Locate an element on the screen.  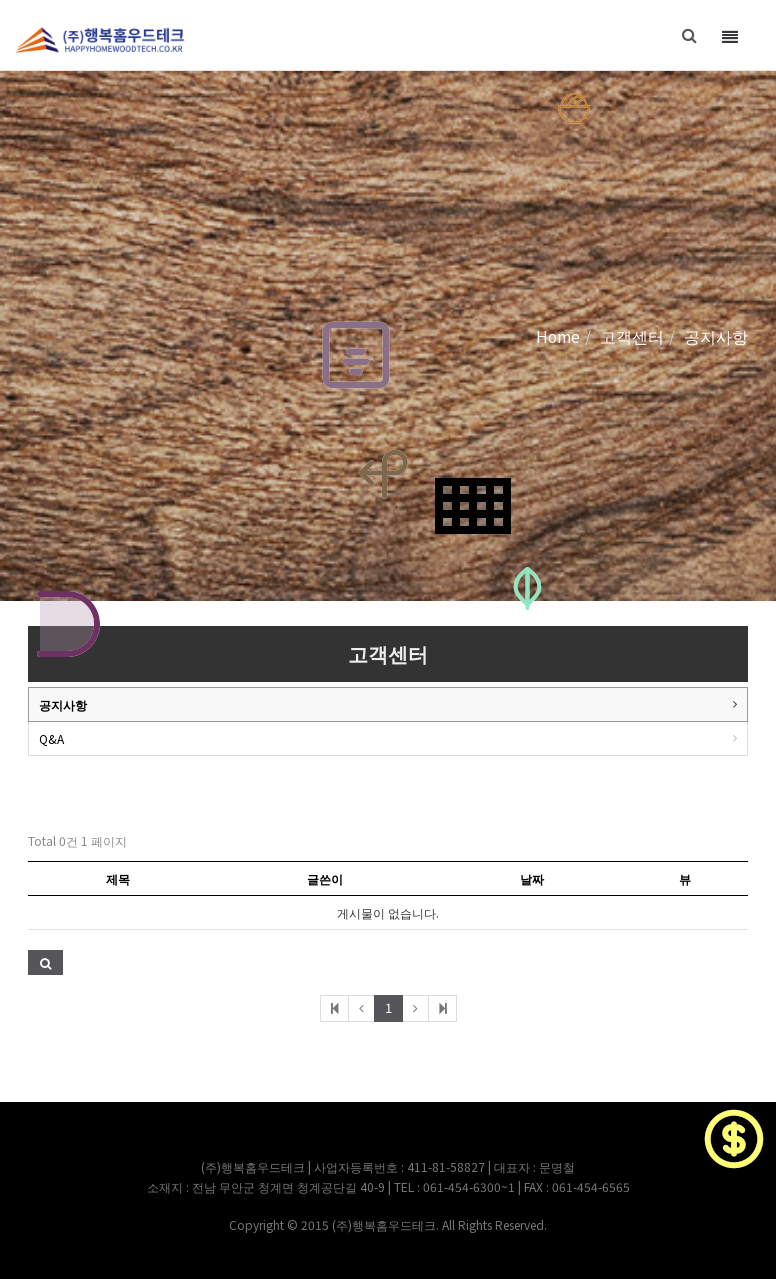
MongoDB database service logo is located at coordinates (527, 588).